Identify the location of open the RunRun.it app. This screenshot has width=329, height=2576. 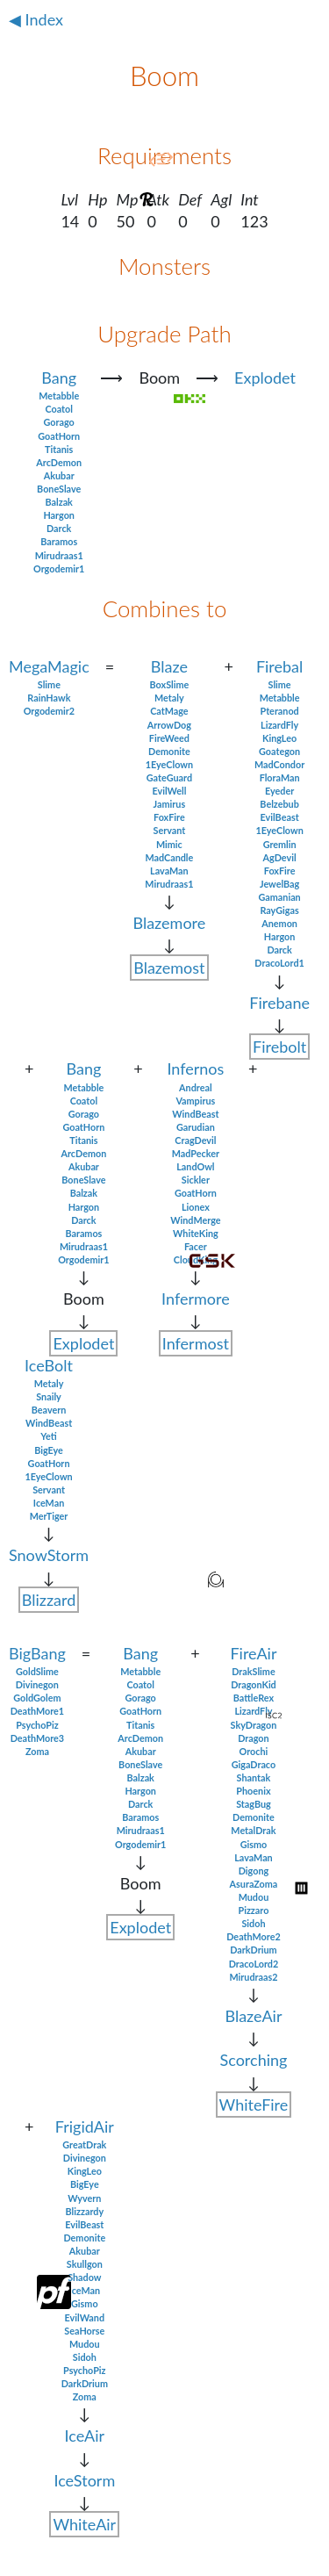
(147, 199).